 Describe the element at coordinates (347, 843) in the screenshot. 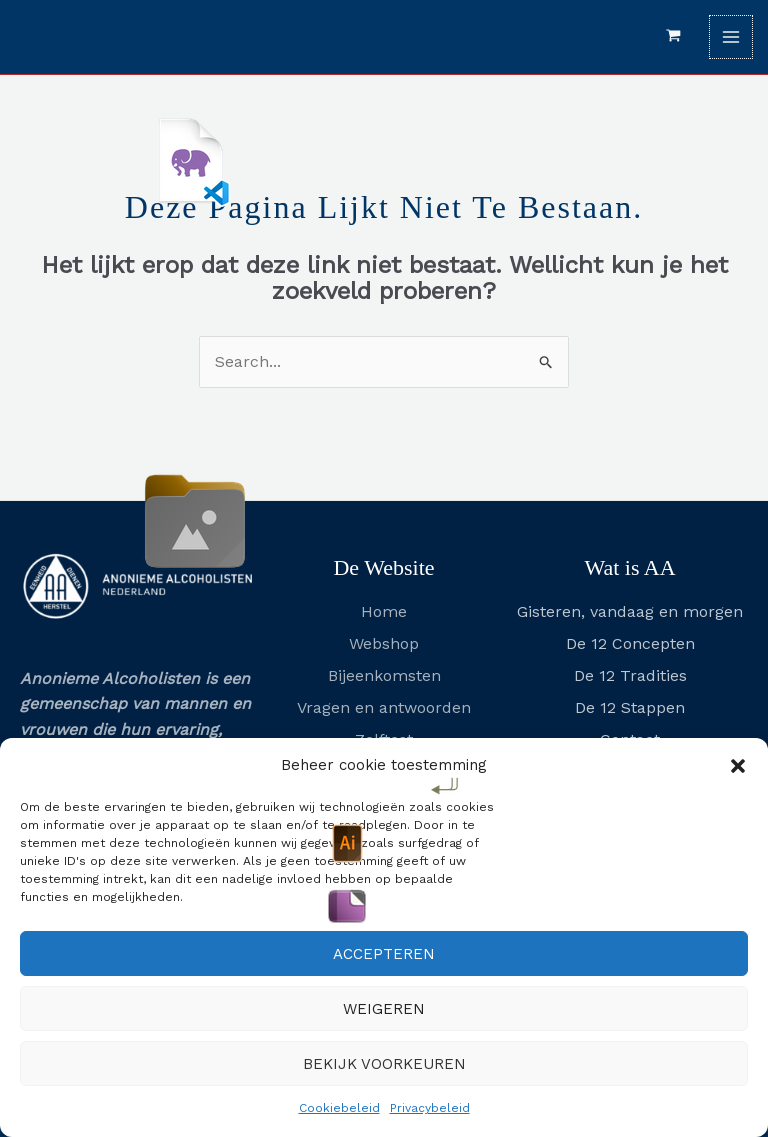

I see `open an Adobe Illustrator file` at that location.